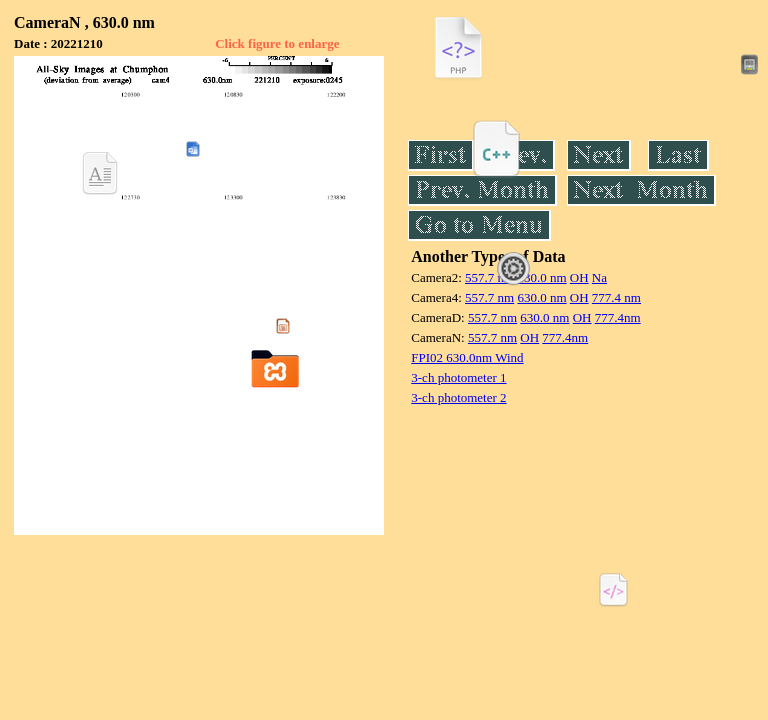 The width and height of the screenshot is (768, 720). What do you see at coordinates (458, 48) in the screenshot?
I see `a PHP source code file` at bounding box center [458, 48].